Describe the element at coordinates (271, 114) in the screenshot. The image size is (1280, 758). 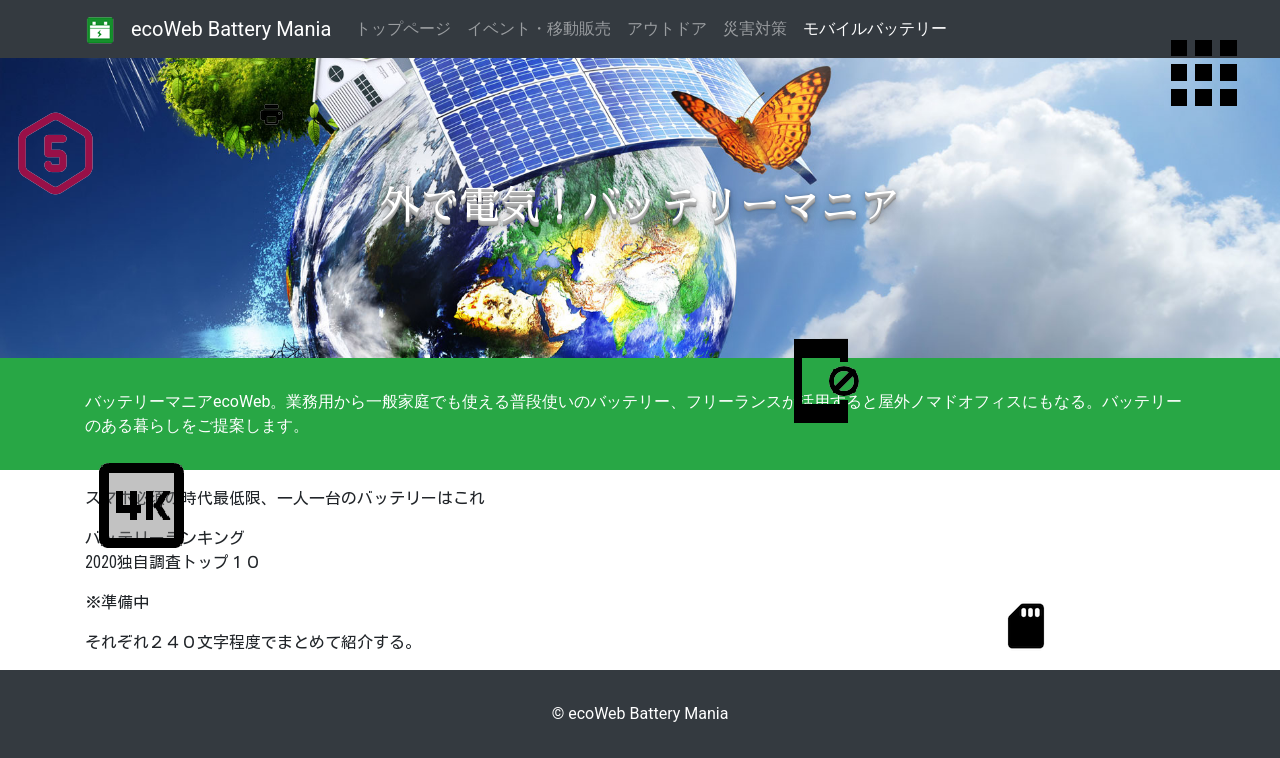
I see `print current document or page` at that location.